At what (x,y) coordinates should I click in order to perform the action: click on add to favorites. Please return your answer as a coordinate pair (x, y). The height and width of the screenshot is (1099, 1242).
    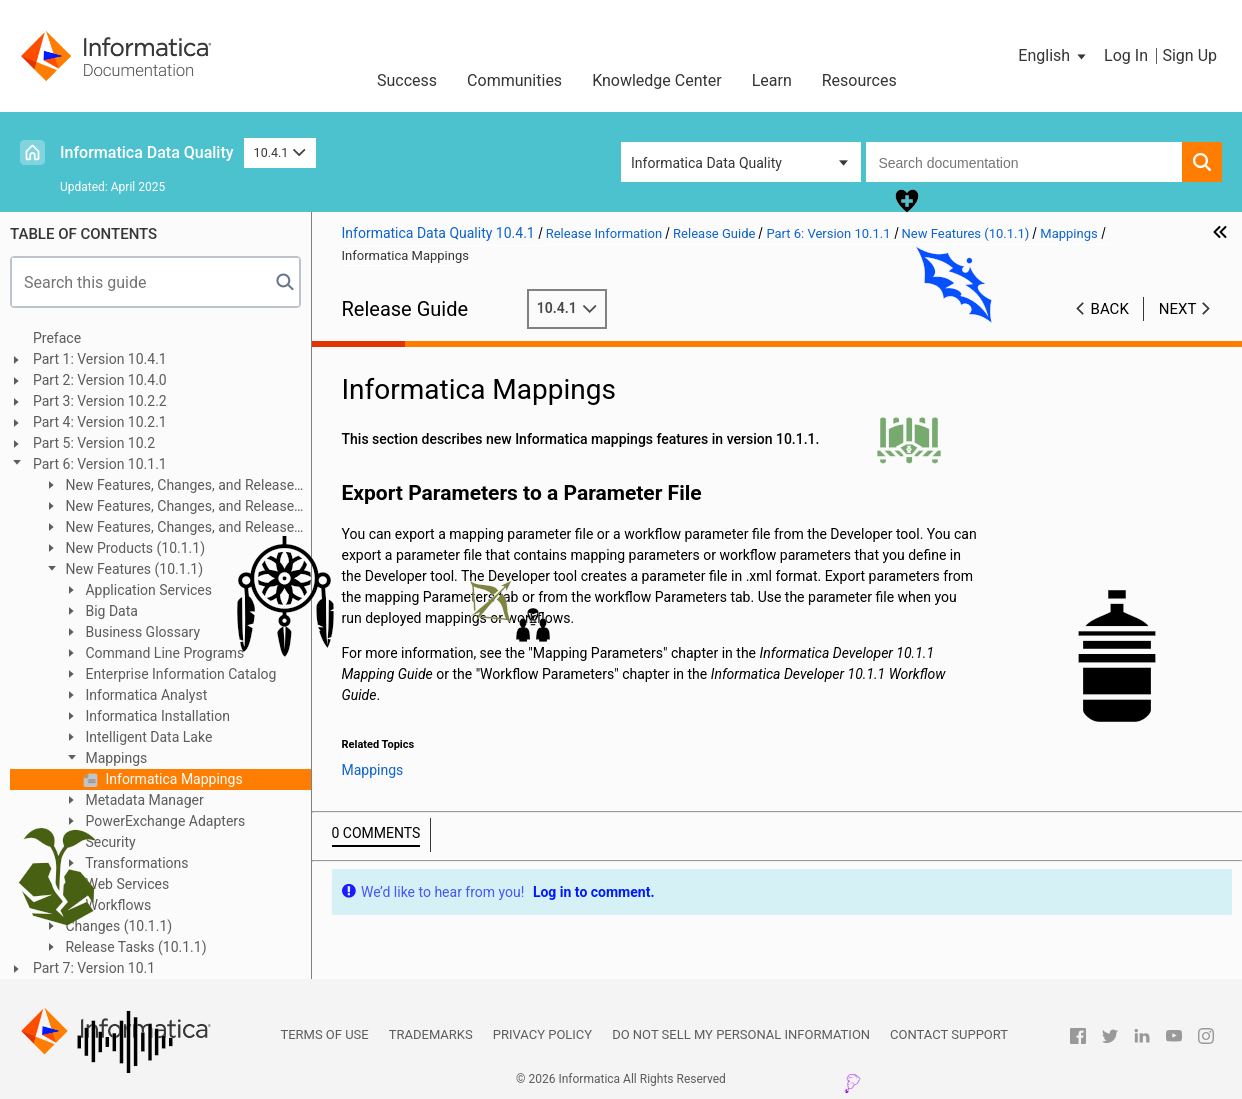
    Looking at the image, I should click on (907, 201).